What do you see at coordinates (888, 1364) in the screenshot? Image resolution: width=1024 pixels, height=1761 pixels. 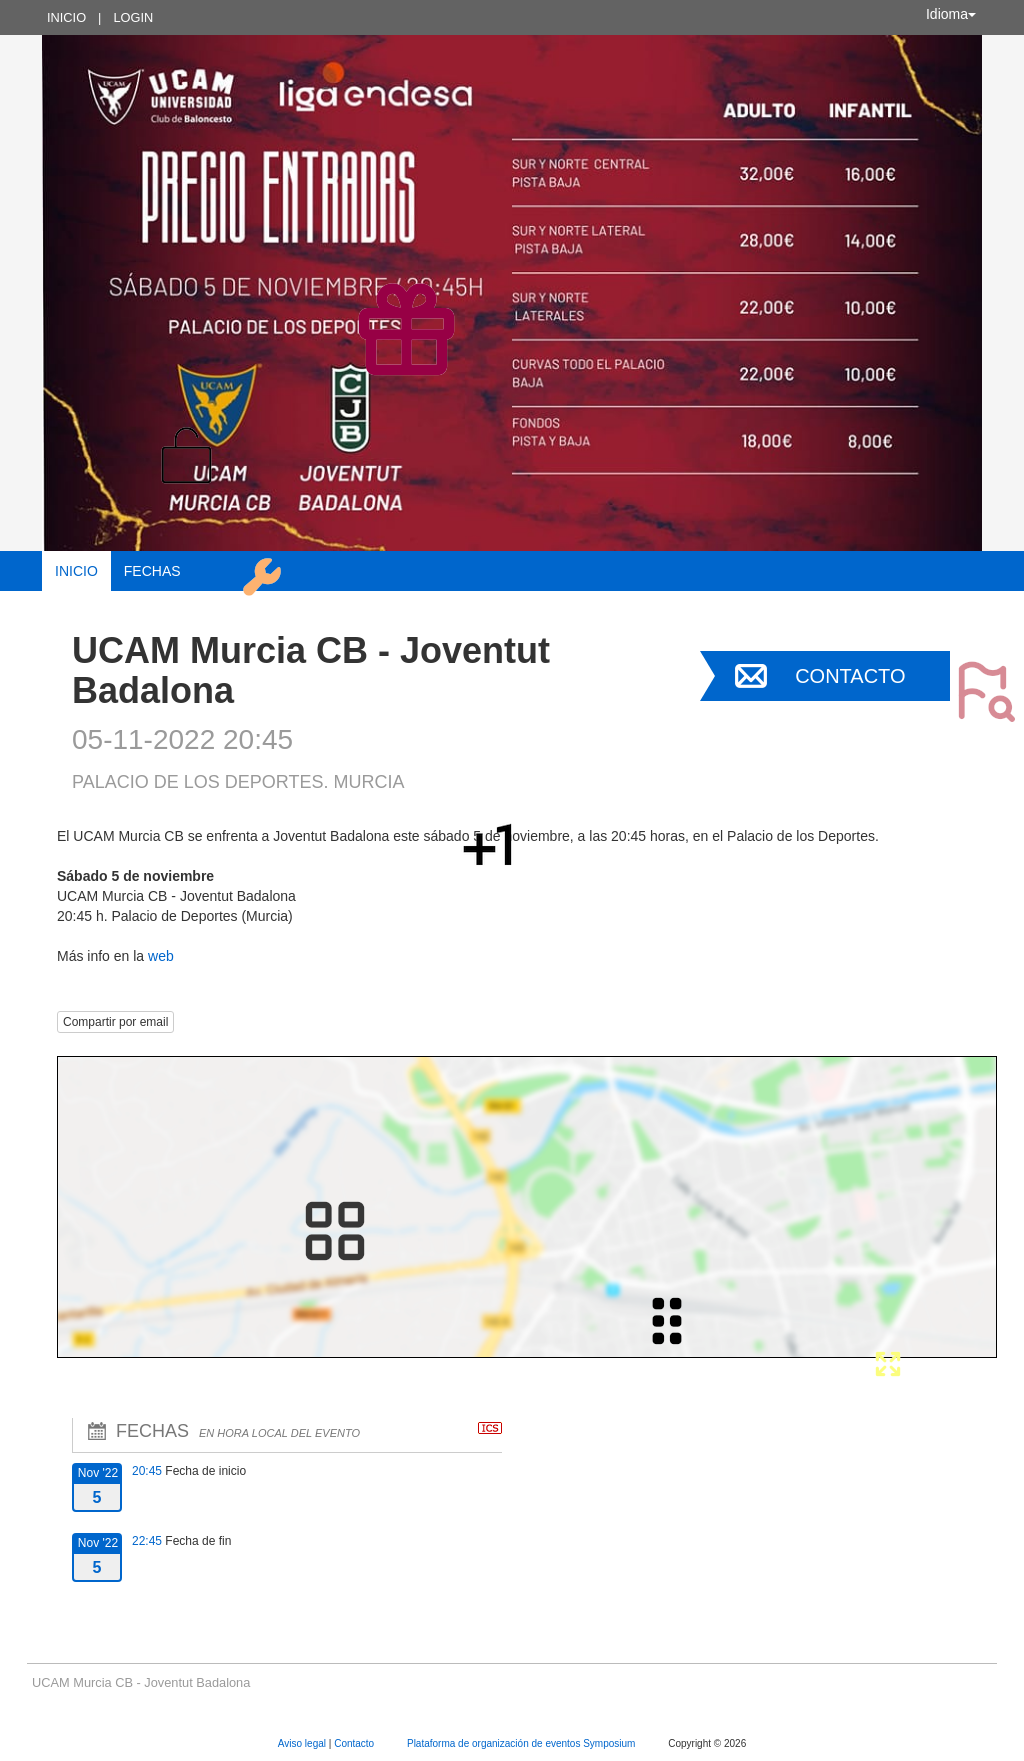 I see `expand to fullscreen mode` at bounding box center [888, 1364].